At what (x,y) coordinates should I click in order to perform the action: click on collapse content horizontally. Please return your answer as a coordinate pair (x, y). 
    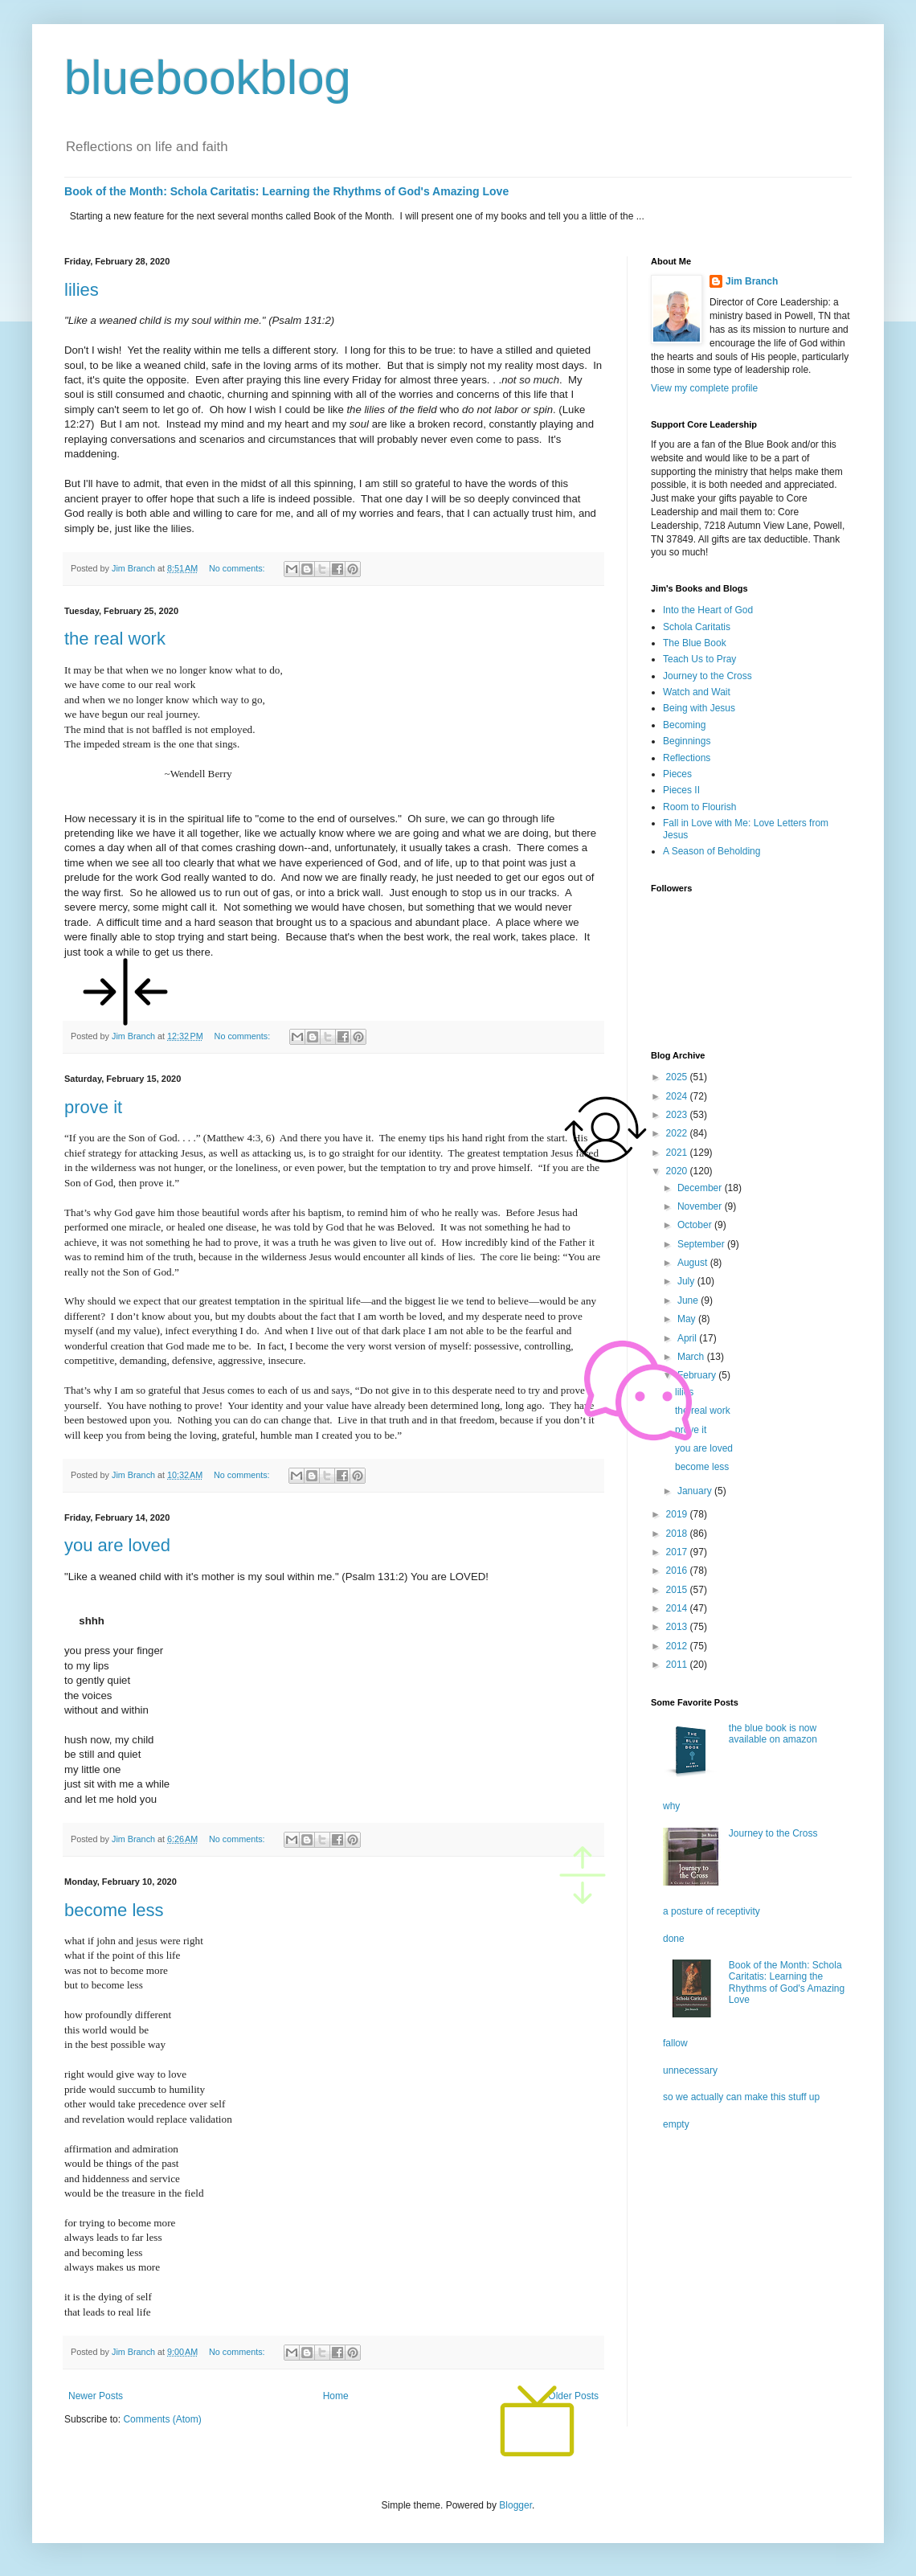
    Looking at the image, I should click on (125, 992).